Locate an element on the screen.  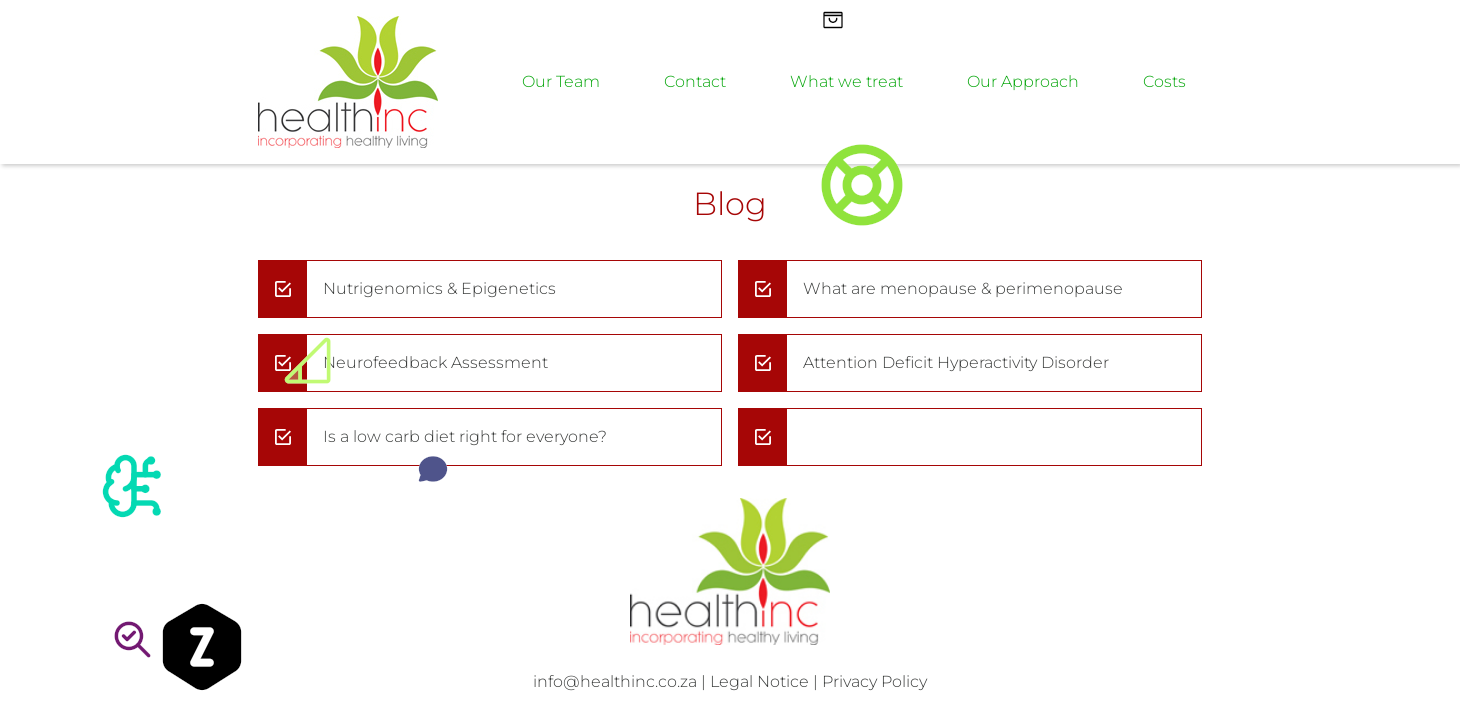
view your shopping bag is located at coordinates (833, 20).